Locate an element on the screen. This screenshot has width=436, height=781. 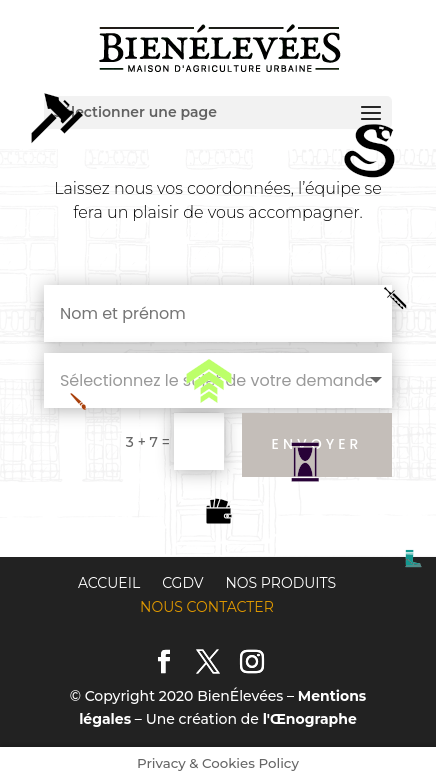
upgrade your character or item is located at coordinates (209, 381).